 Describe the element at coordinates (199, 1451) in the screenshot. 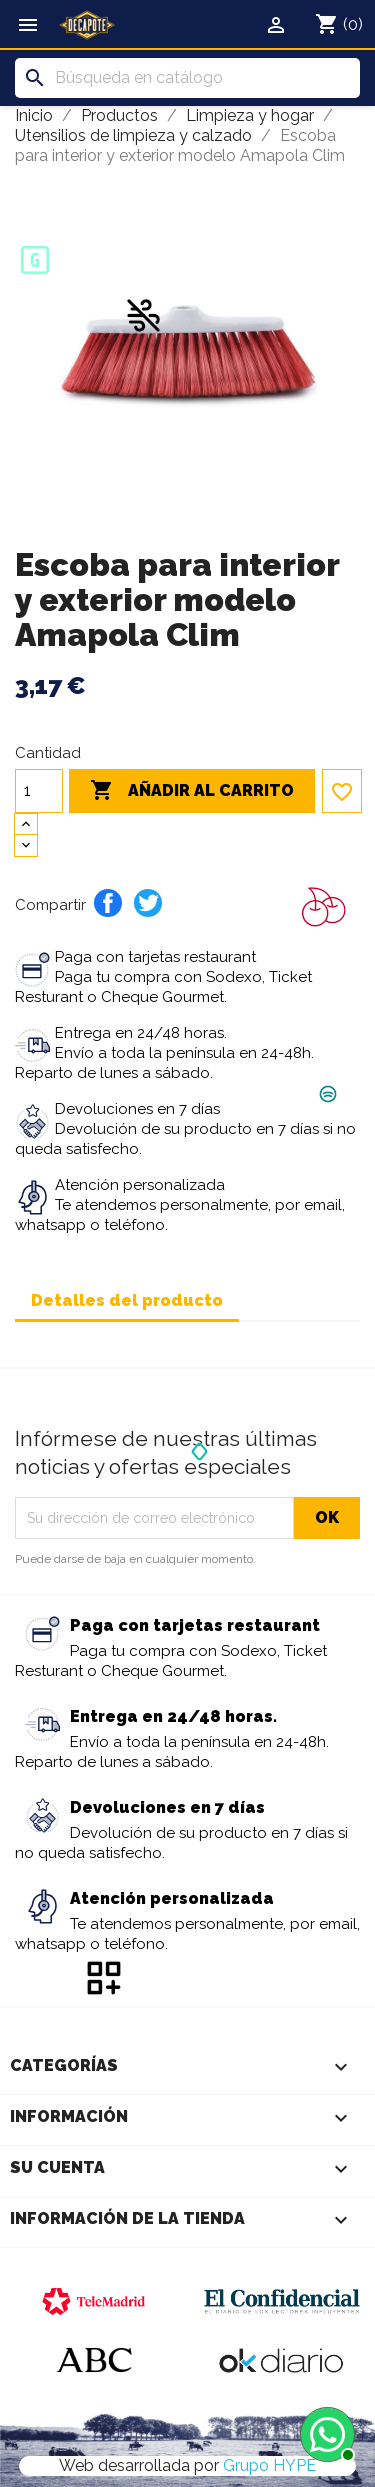

I see `add or edit a keyframe in animation timeline` at that location.